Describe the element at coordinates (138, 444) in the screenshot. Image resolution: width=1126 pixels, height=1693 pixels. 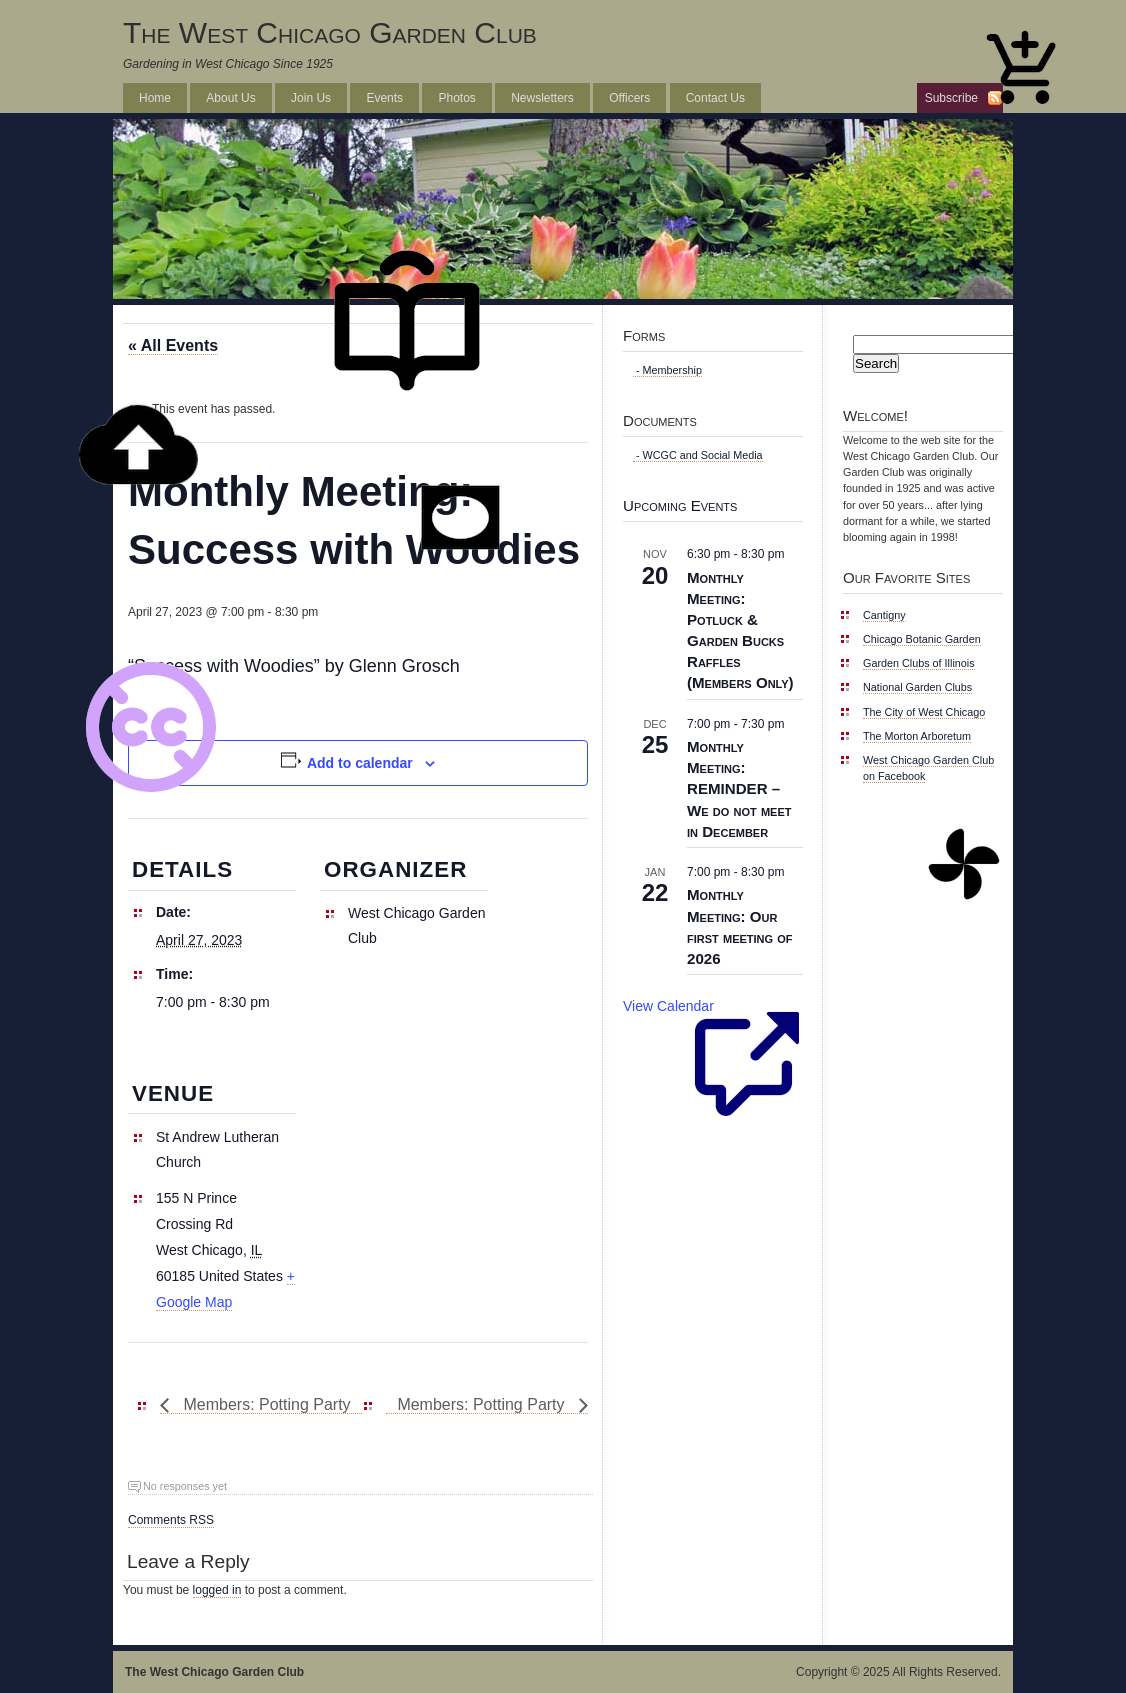
I see `upload files to cloud storage` at that location.